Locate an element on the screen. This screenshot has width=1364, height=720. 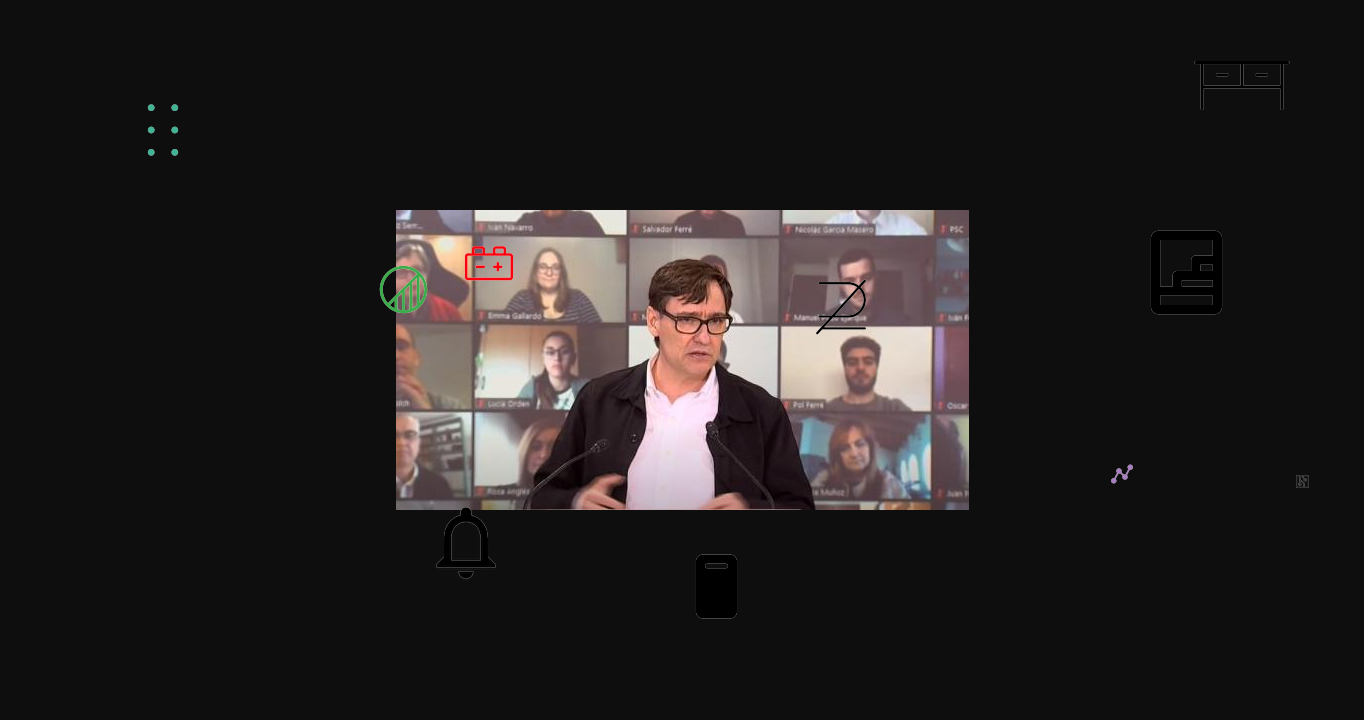
drag to reorder items is located at coordinates (163, 130).